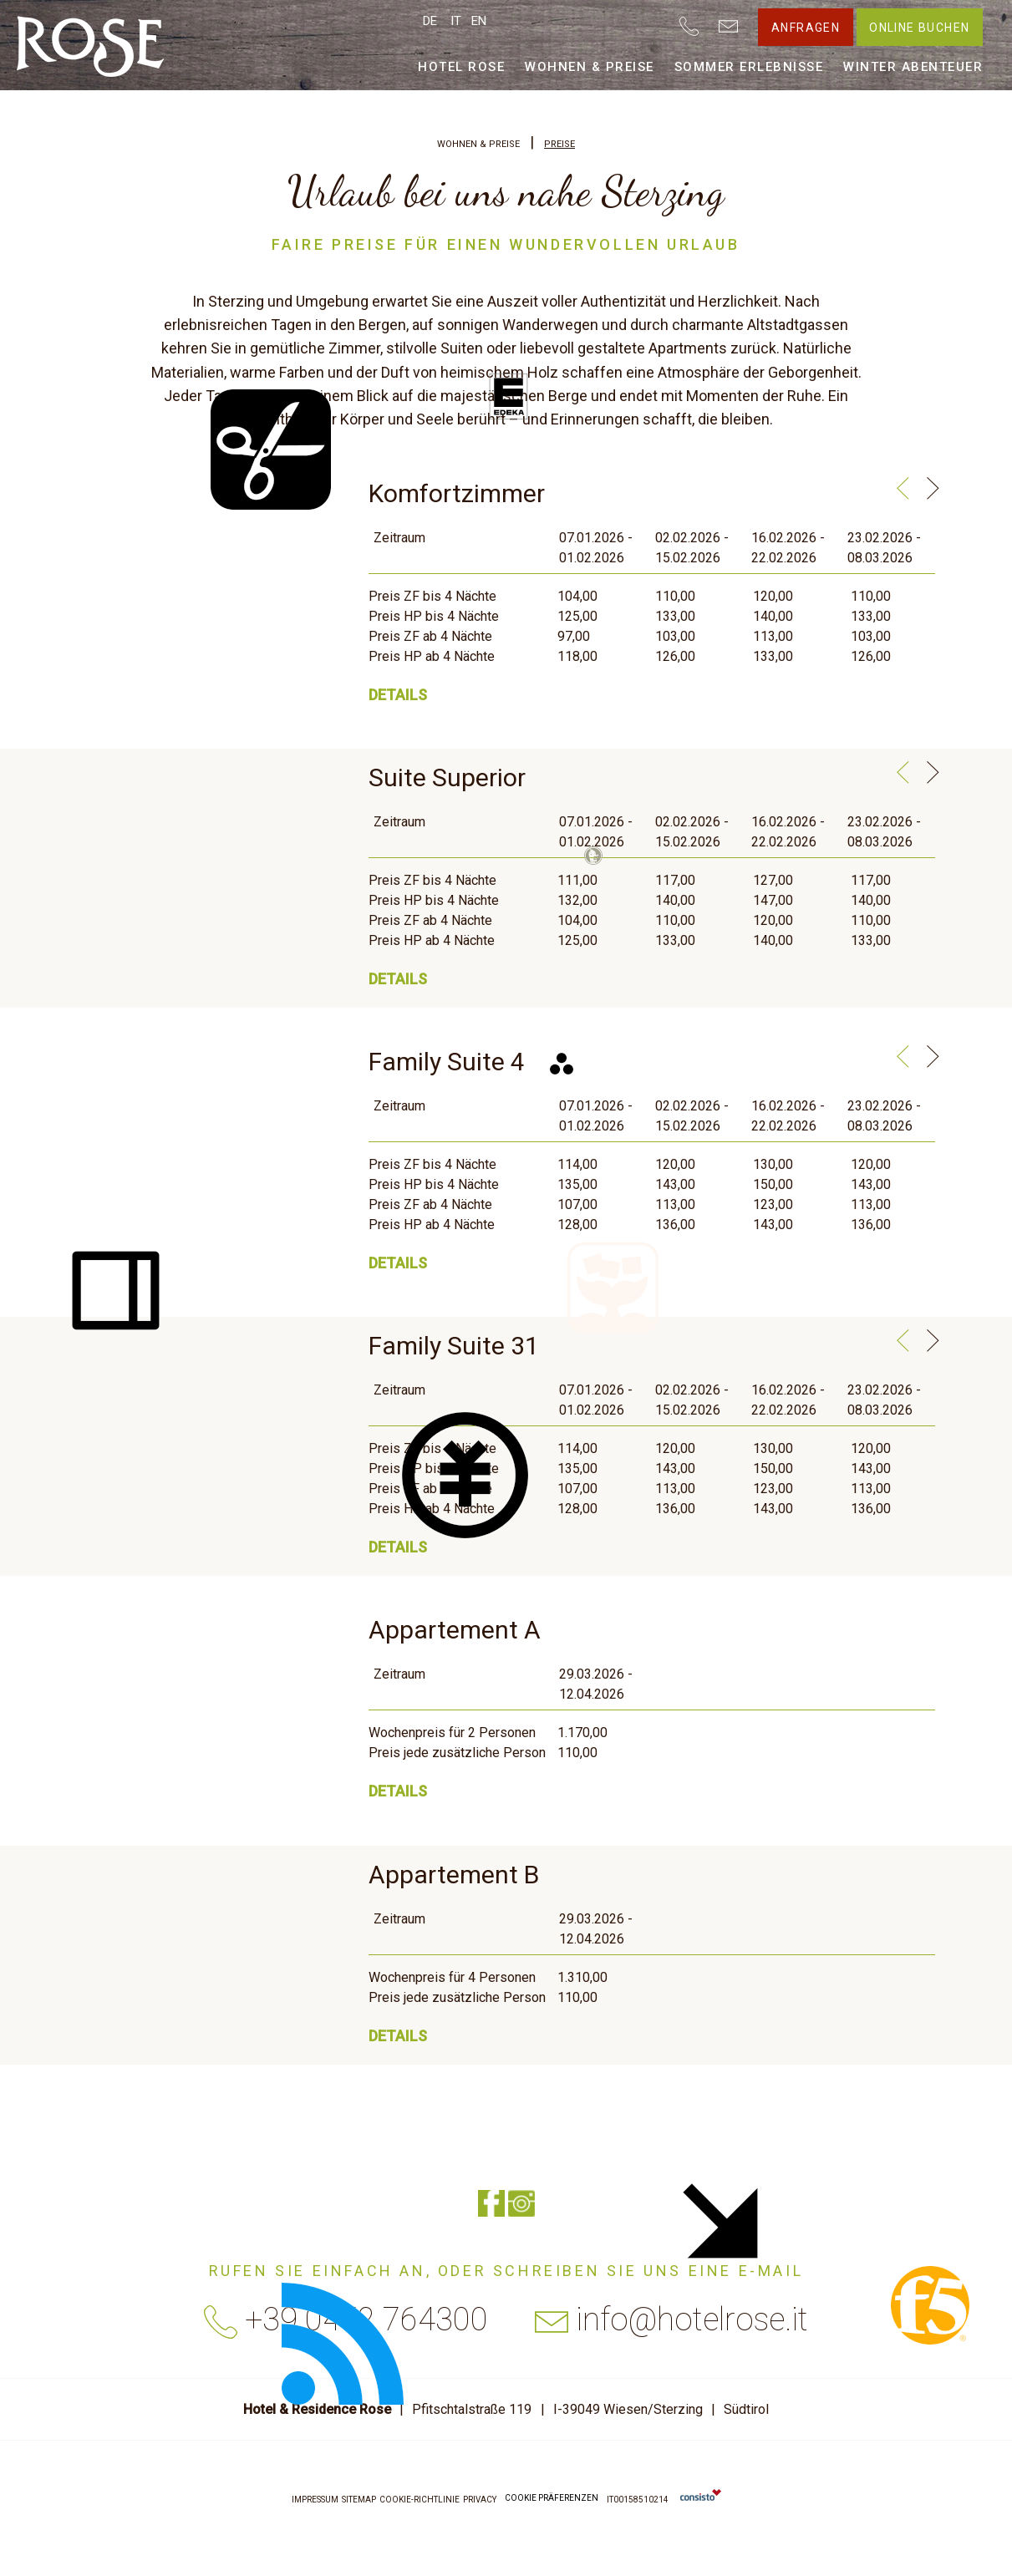  Describe the element at coordinates (343, 2344) in the screenshot. I see `subscribe to RSS feed` at that location.